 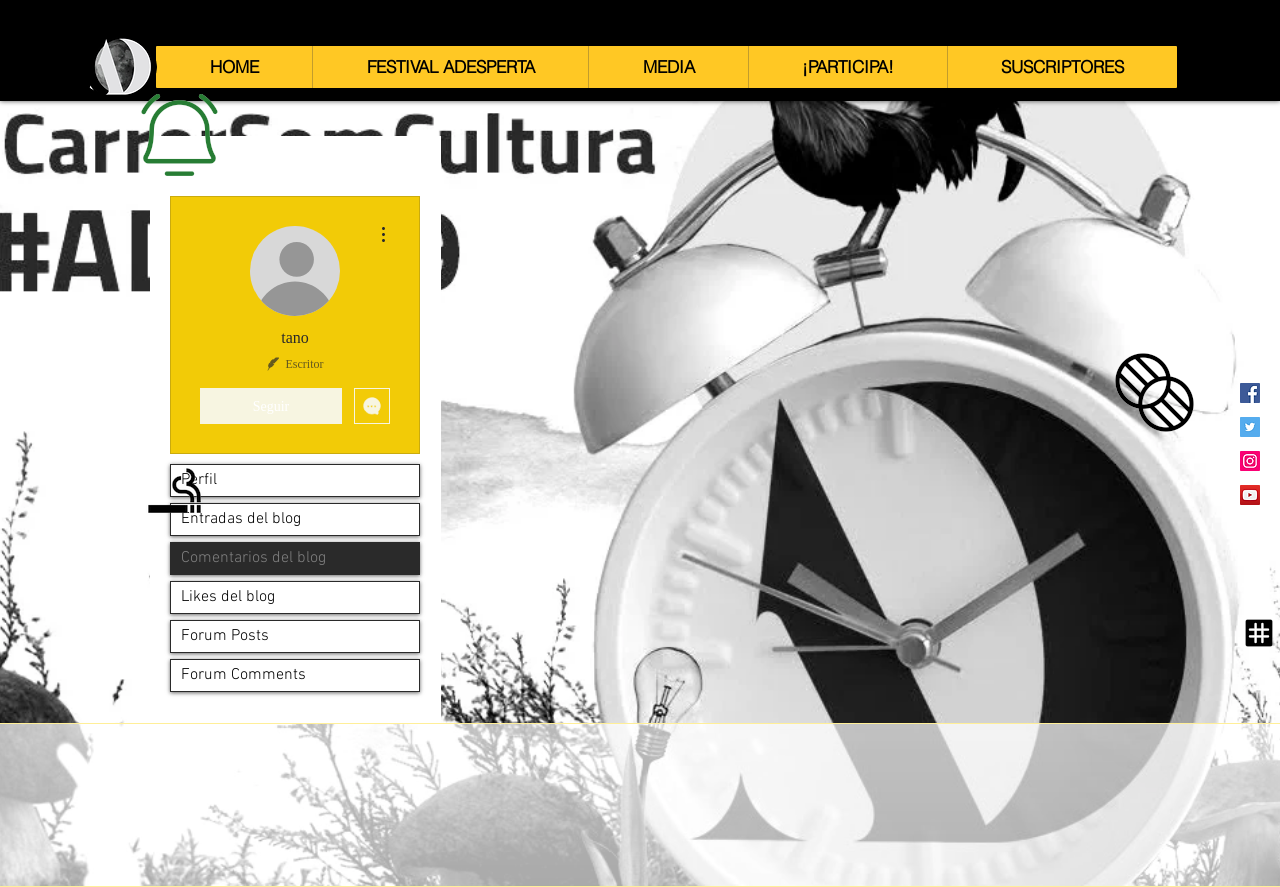 What do you see at coordinates (1154, 392) in the screenshot?
I see `exclude overlapping elements from selection` at bounding box center [1154, 392].